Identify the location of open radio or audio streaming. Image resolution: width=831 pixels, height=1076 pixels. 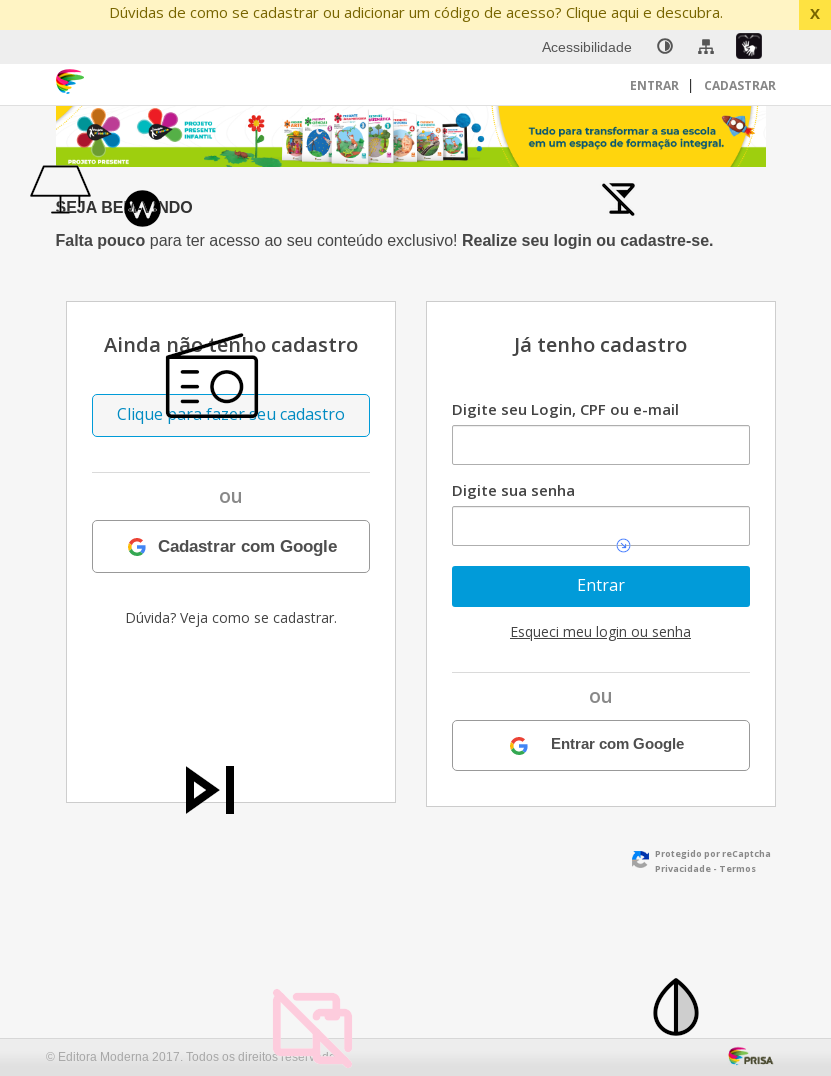
(212, 383).